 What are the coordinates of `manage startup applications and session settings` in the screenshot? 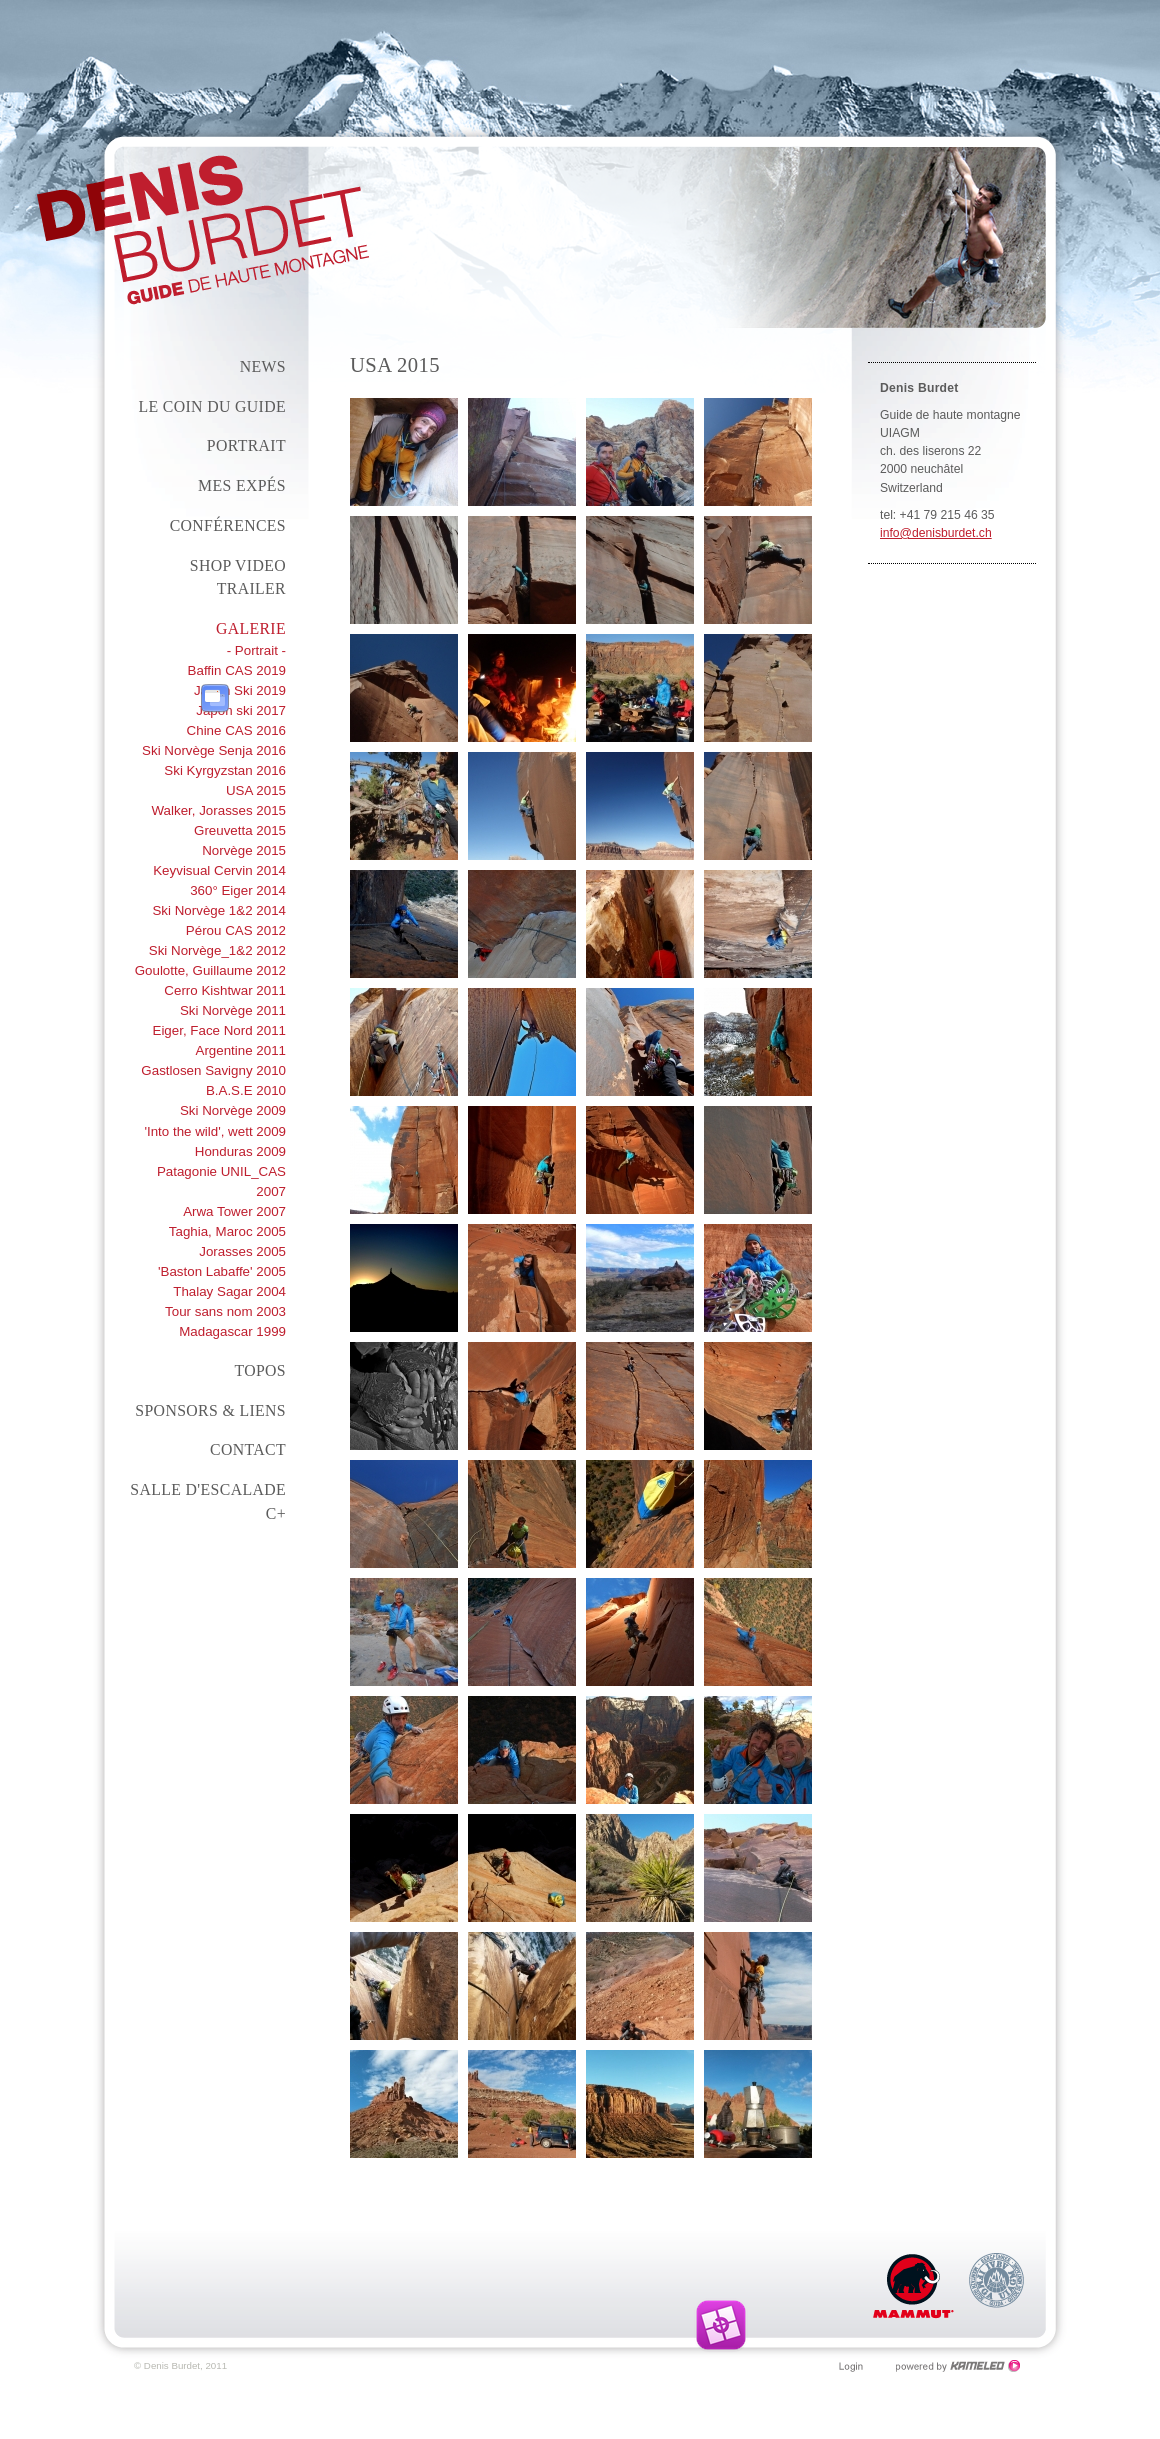 It's located at (215, 698).